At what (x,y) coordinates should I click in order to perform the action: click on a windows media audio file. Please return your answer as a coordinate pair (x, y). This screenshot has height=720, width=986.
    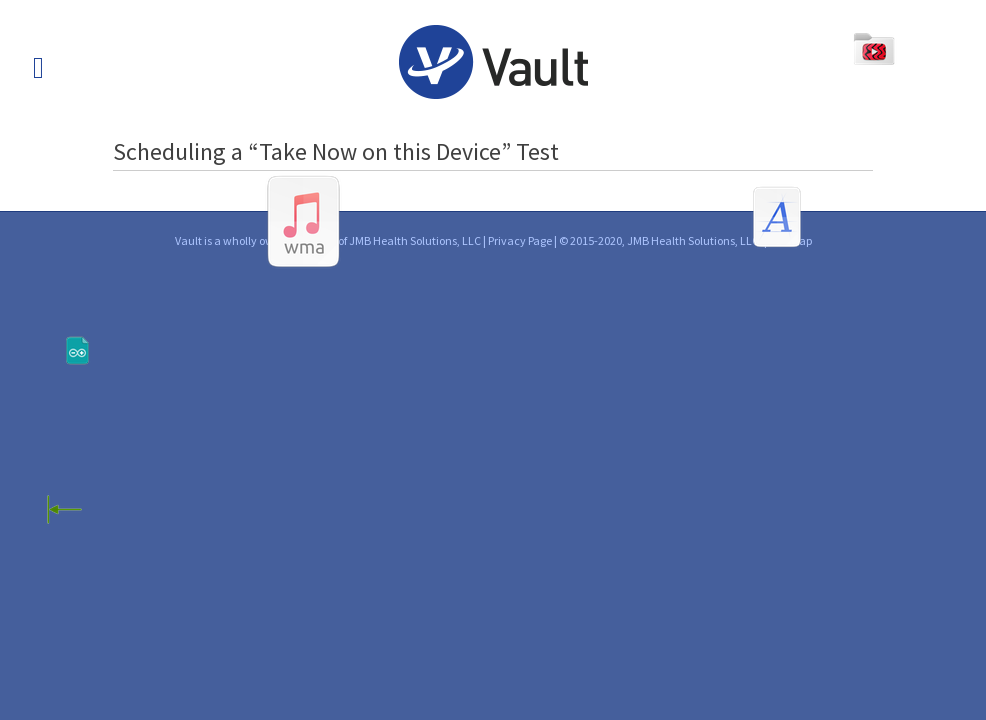
    Looking at the image, I should click on (303, 221).